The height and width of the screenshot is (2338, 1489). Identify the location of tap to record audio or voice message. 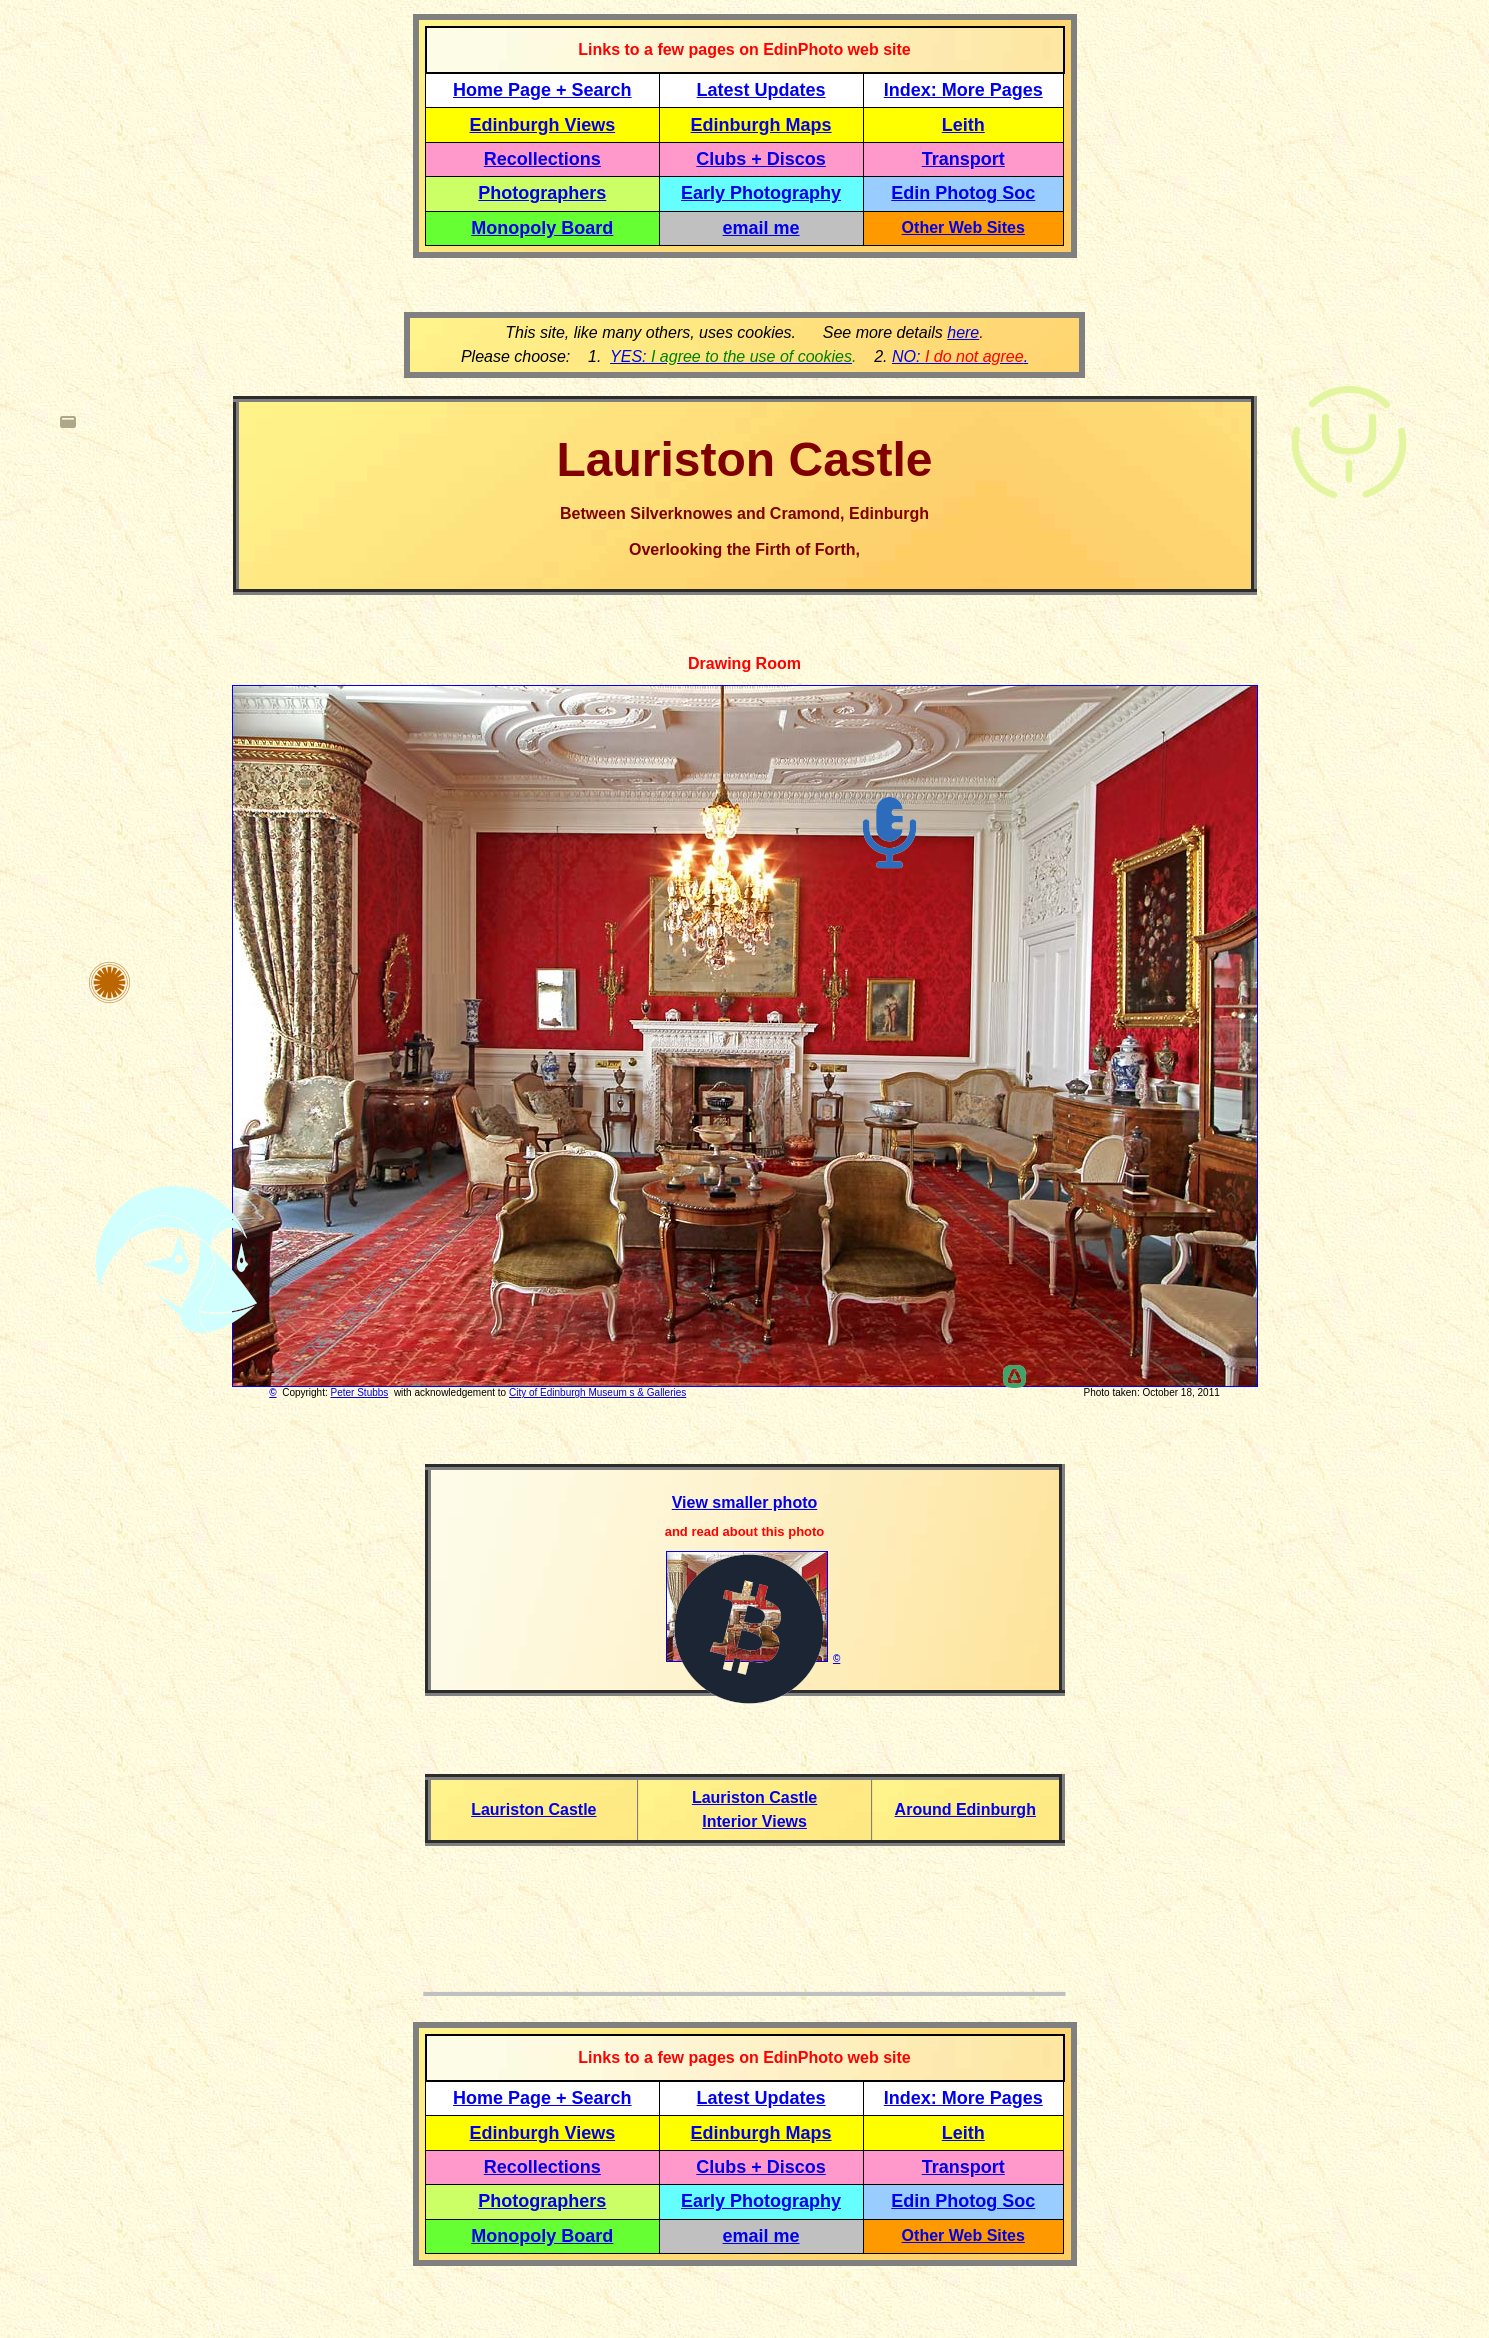
(889, 832).